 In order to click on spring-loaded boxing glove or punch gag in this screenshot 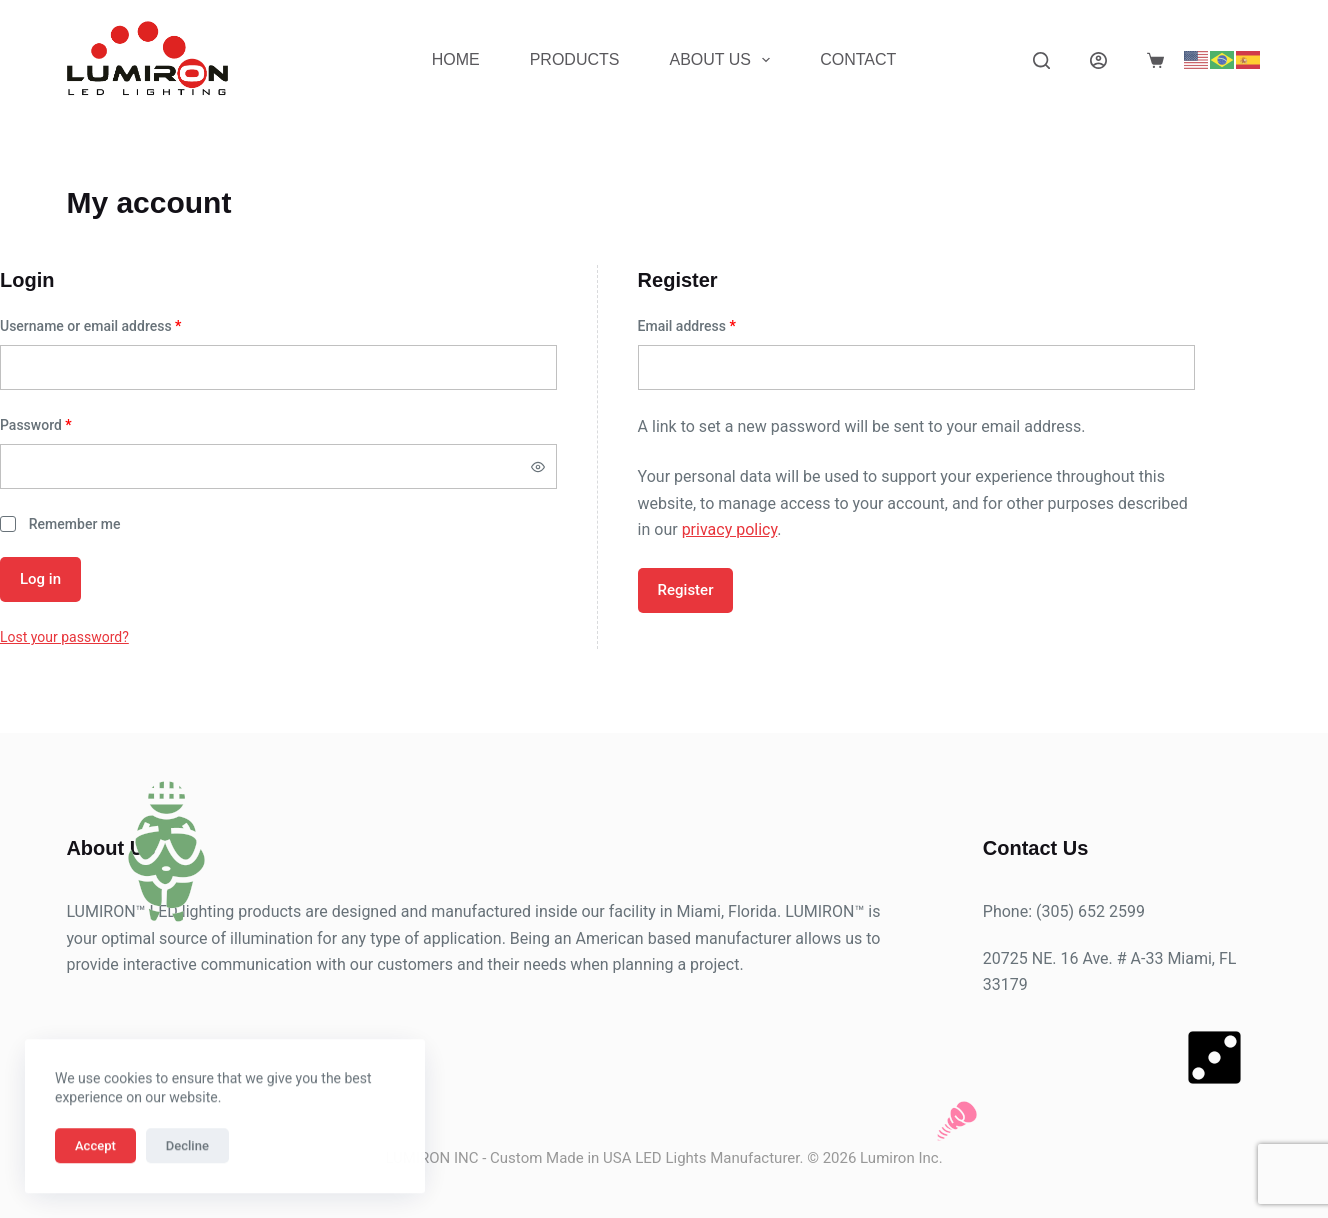, I will do `click(957, 1121)`.